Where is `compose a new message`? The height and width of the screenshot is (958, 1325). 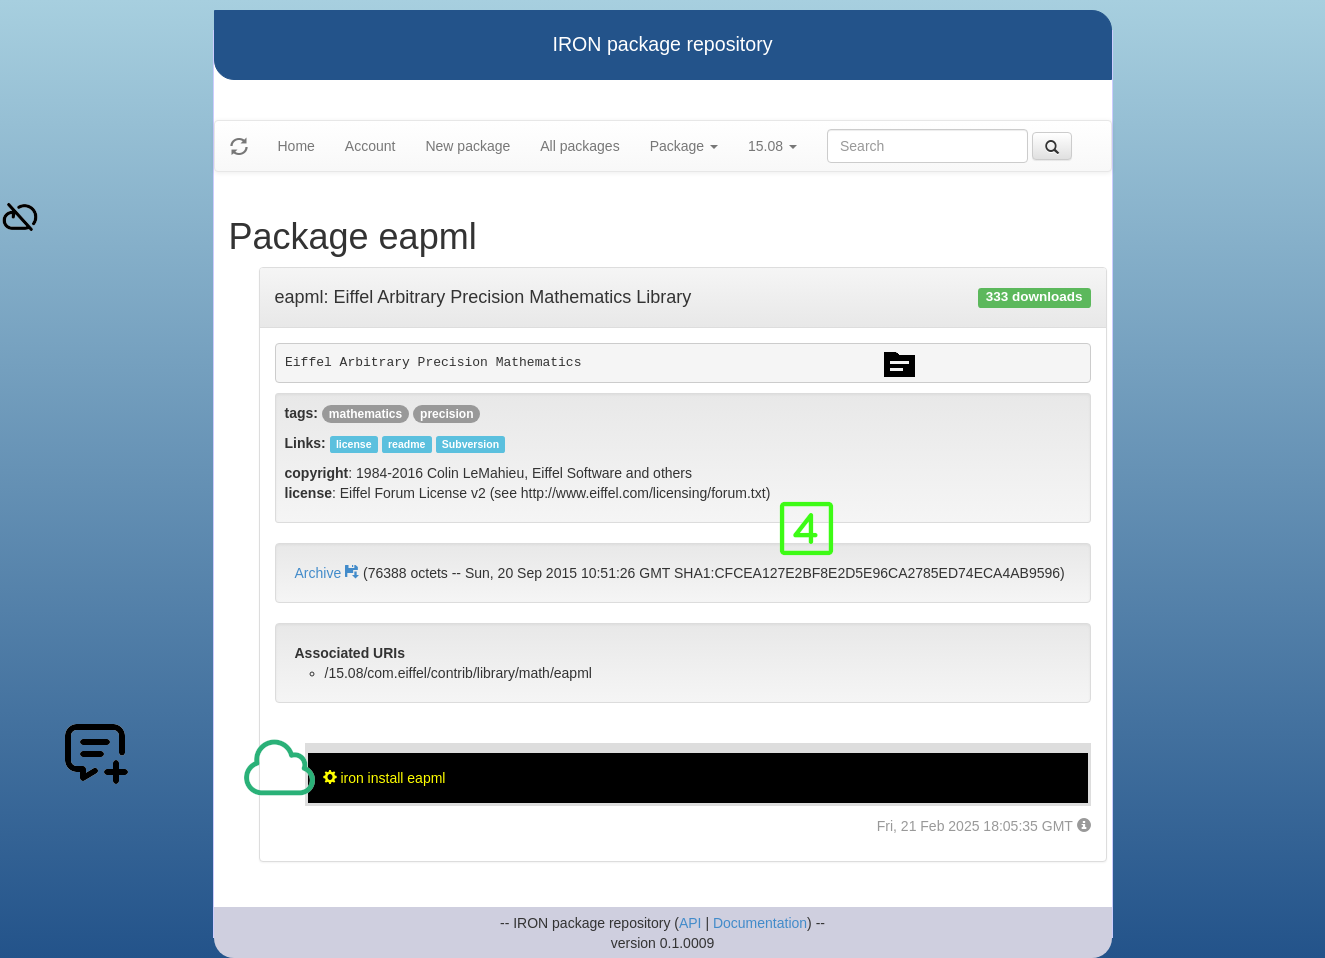 compose a new message is located at coordinates (95, 751).